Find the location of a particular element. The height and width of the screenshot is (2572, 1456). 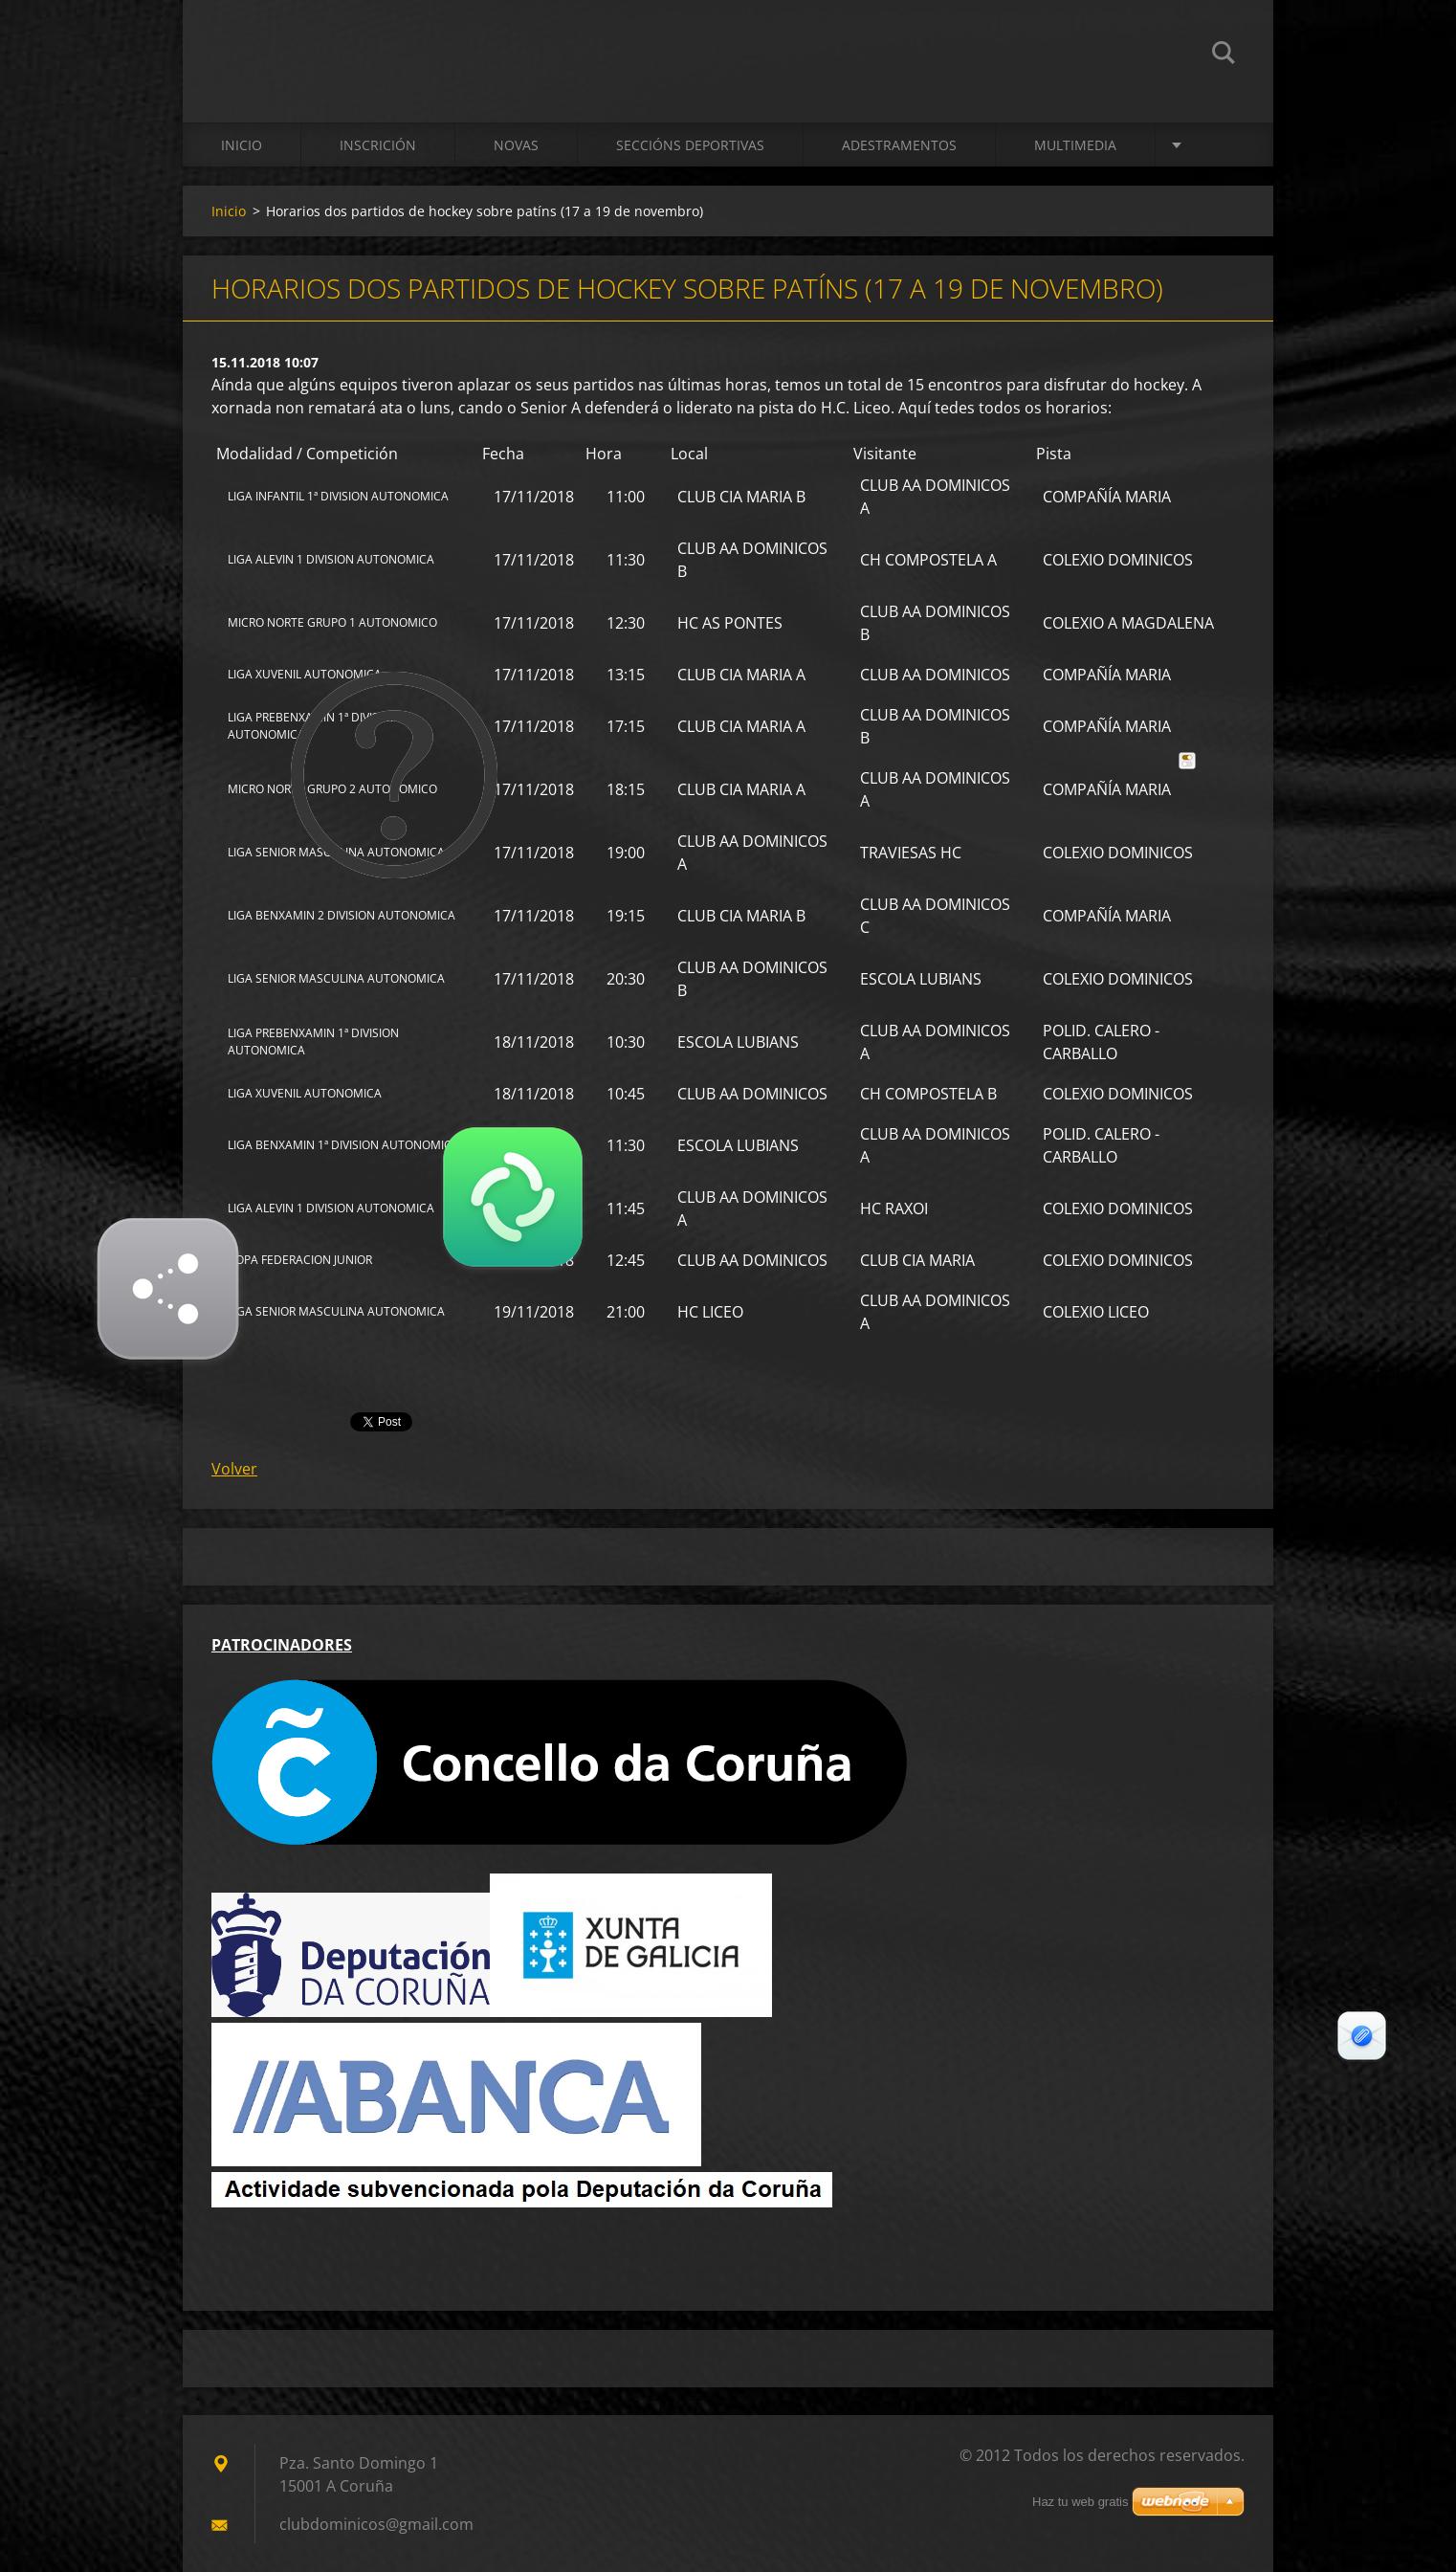

open Element messaging app is located at coordinates (513, 1197).